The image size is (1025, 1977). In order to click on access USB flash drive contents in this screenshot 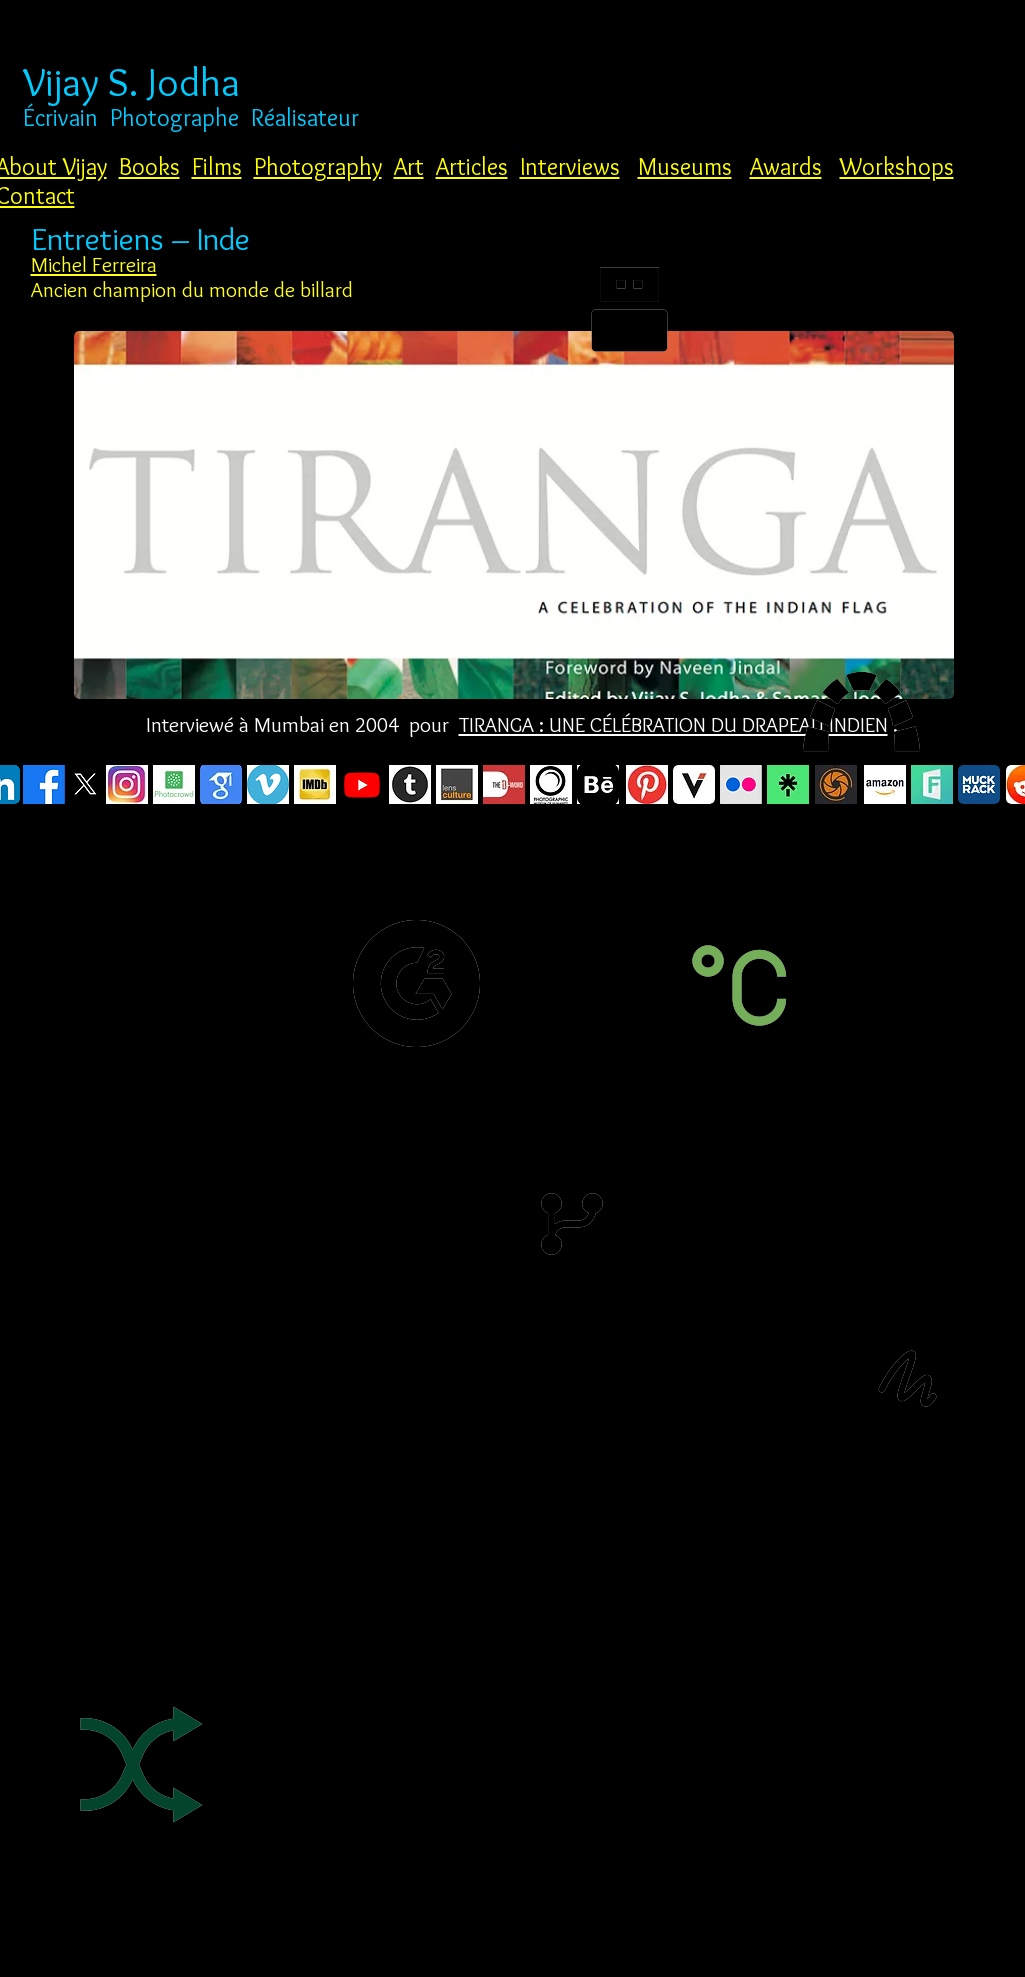, I will do `click(629, 309)`.